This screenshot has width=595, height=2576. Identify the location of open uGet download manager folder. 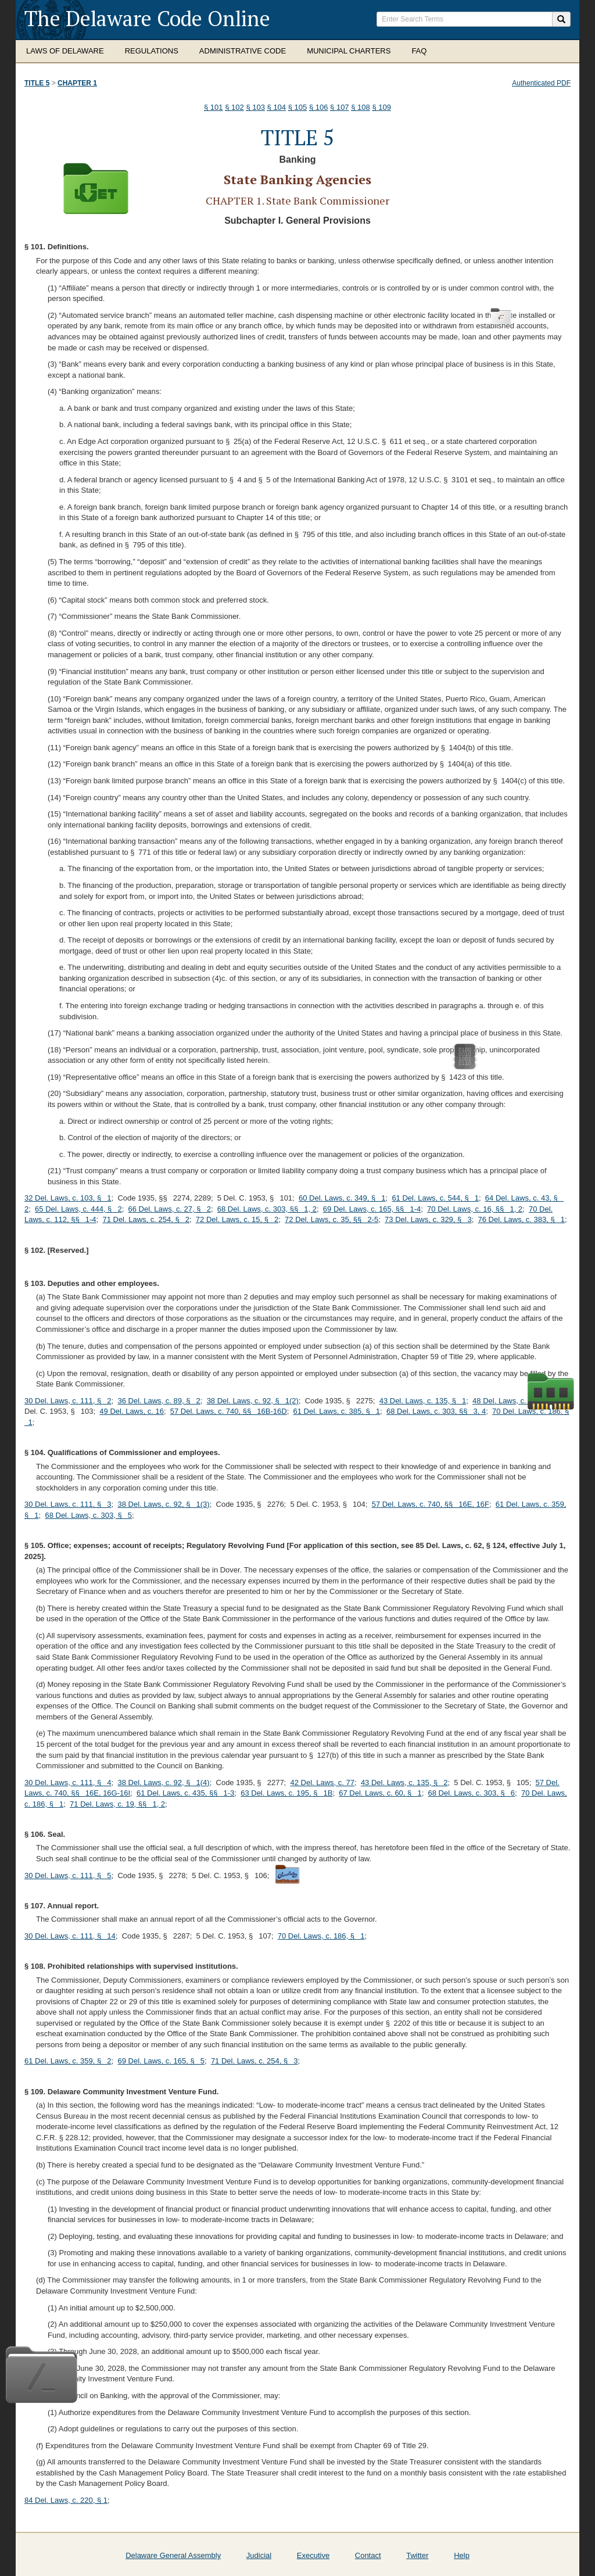
(95, 190).